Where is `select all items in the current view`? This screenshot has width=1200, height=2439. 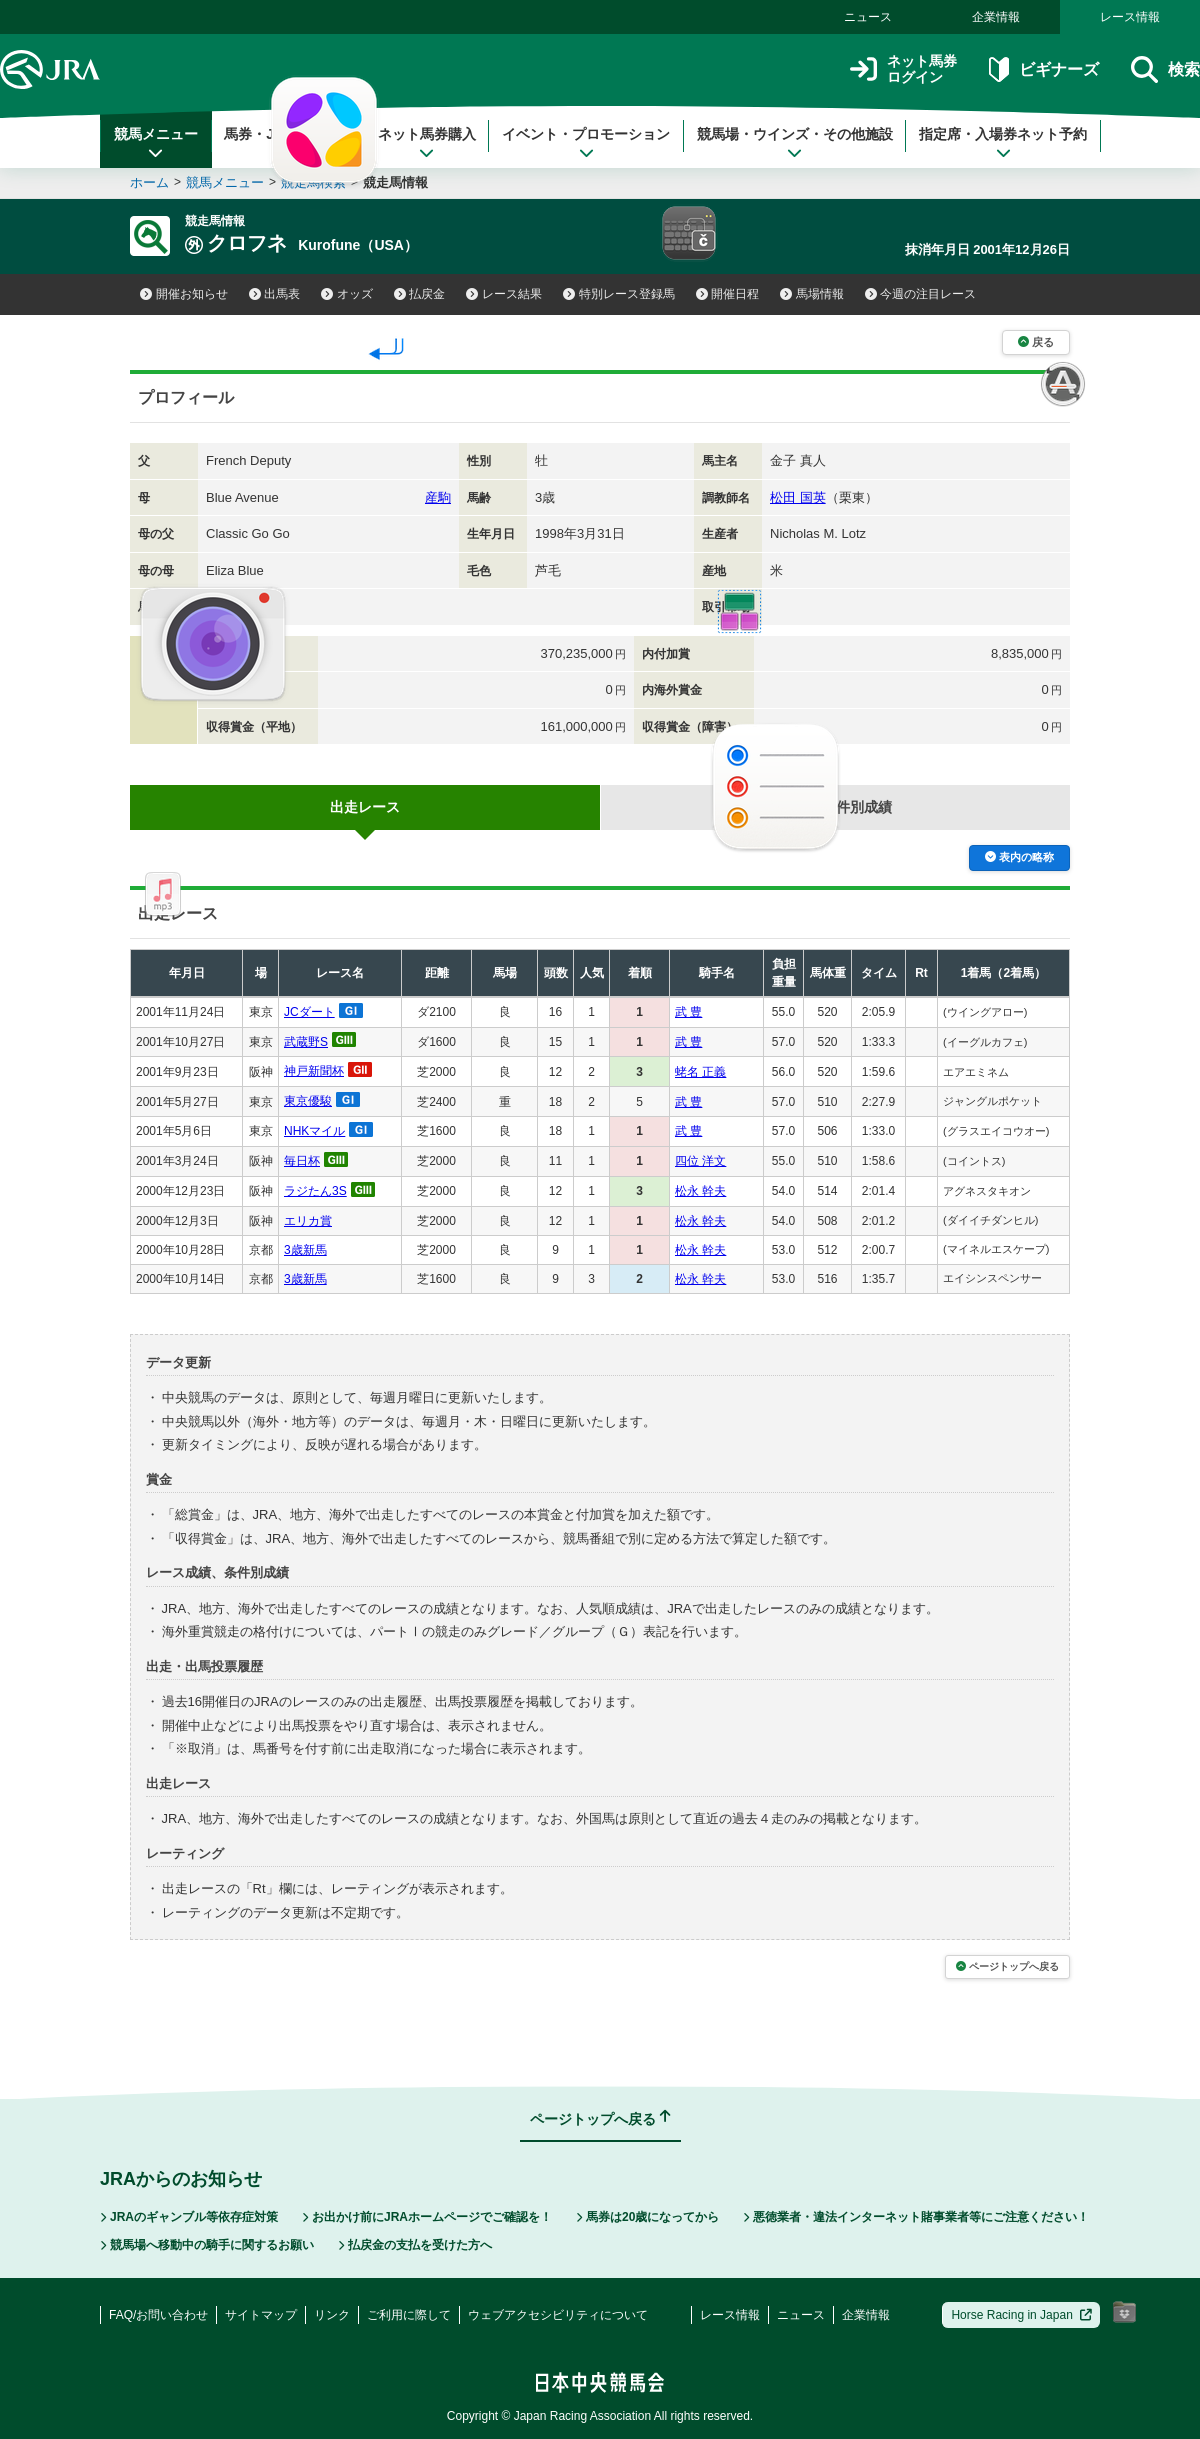 select all items in the current view is located at coordinates (739, 611).